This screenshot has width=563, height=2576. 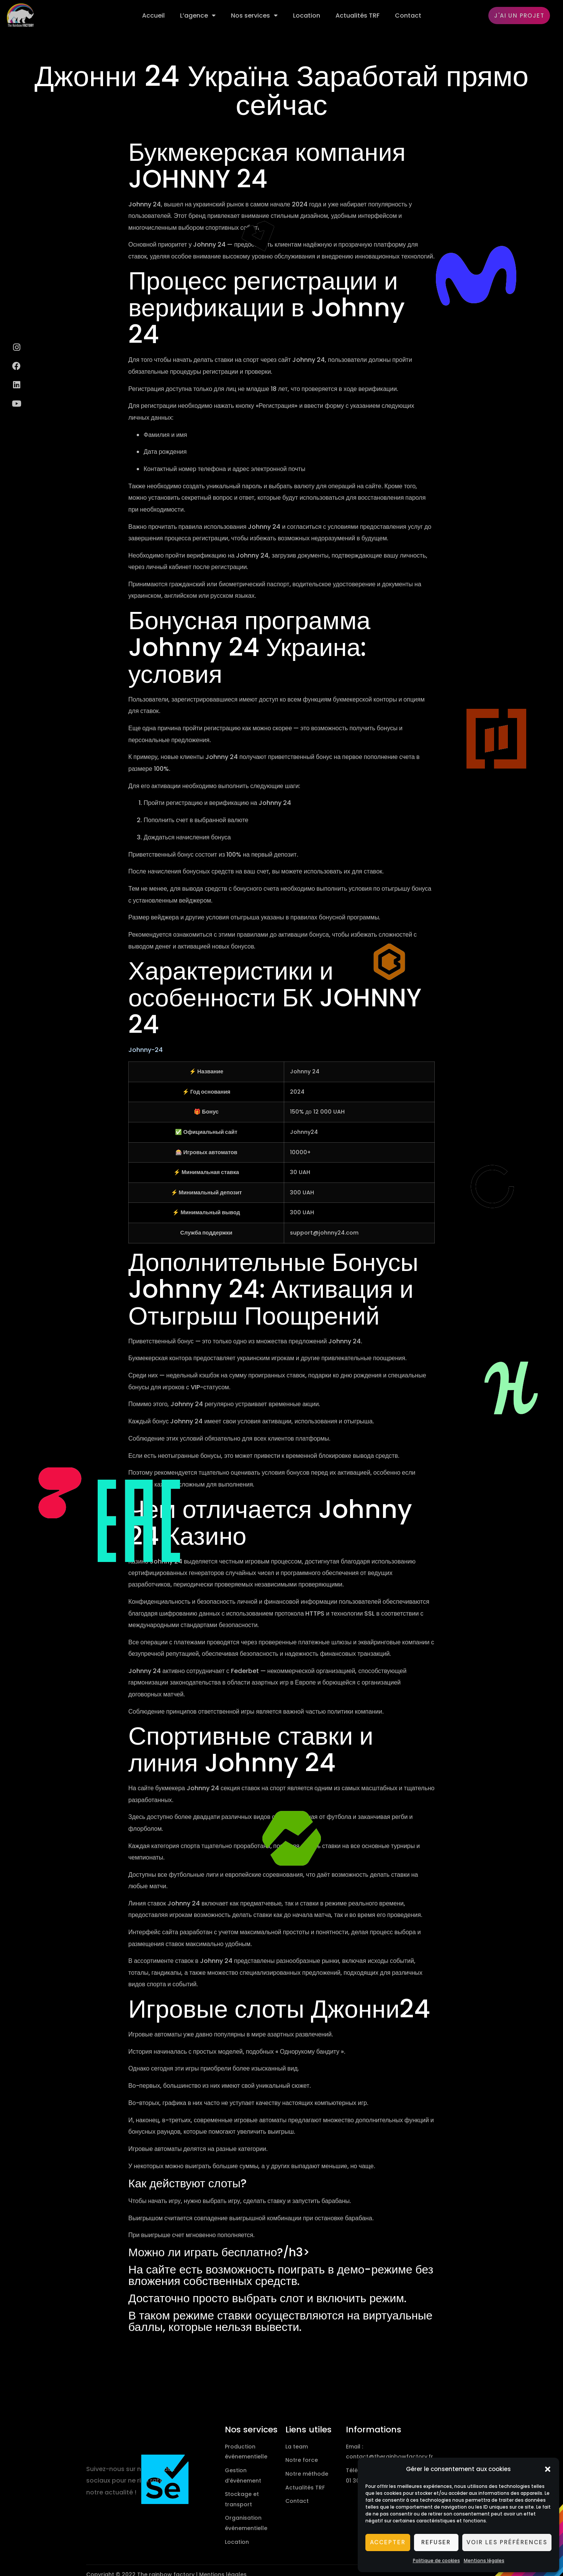 What do you see at coordinates (60, 1493) in the screenshot?
I see `open HTTPie API client` at bounding box center [60, 1493].